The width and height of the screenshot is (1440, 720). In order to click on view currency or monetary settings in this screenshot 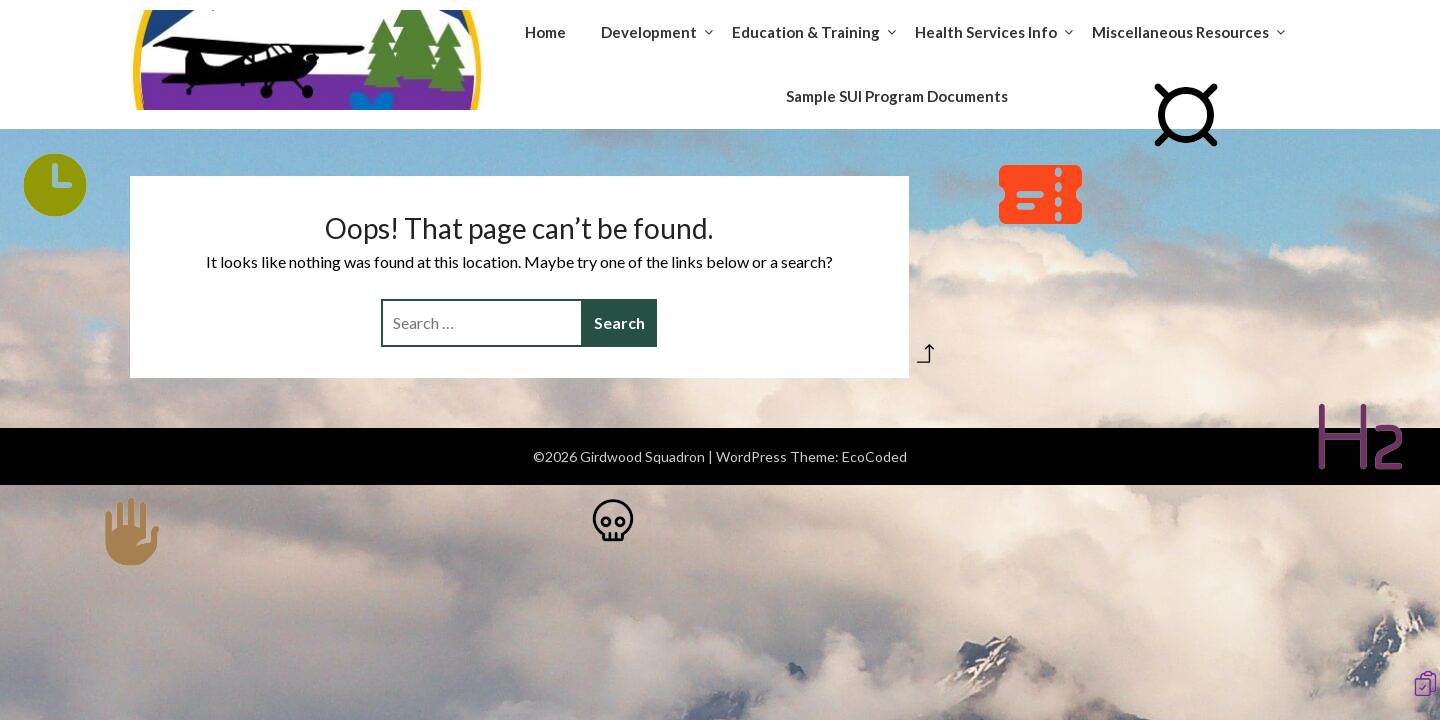, I will do `click(1186, 115)`.